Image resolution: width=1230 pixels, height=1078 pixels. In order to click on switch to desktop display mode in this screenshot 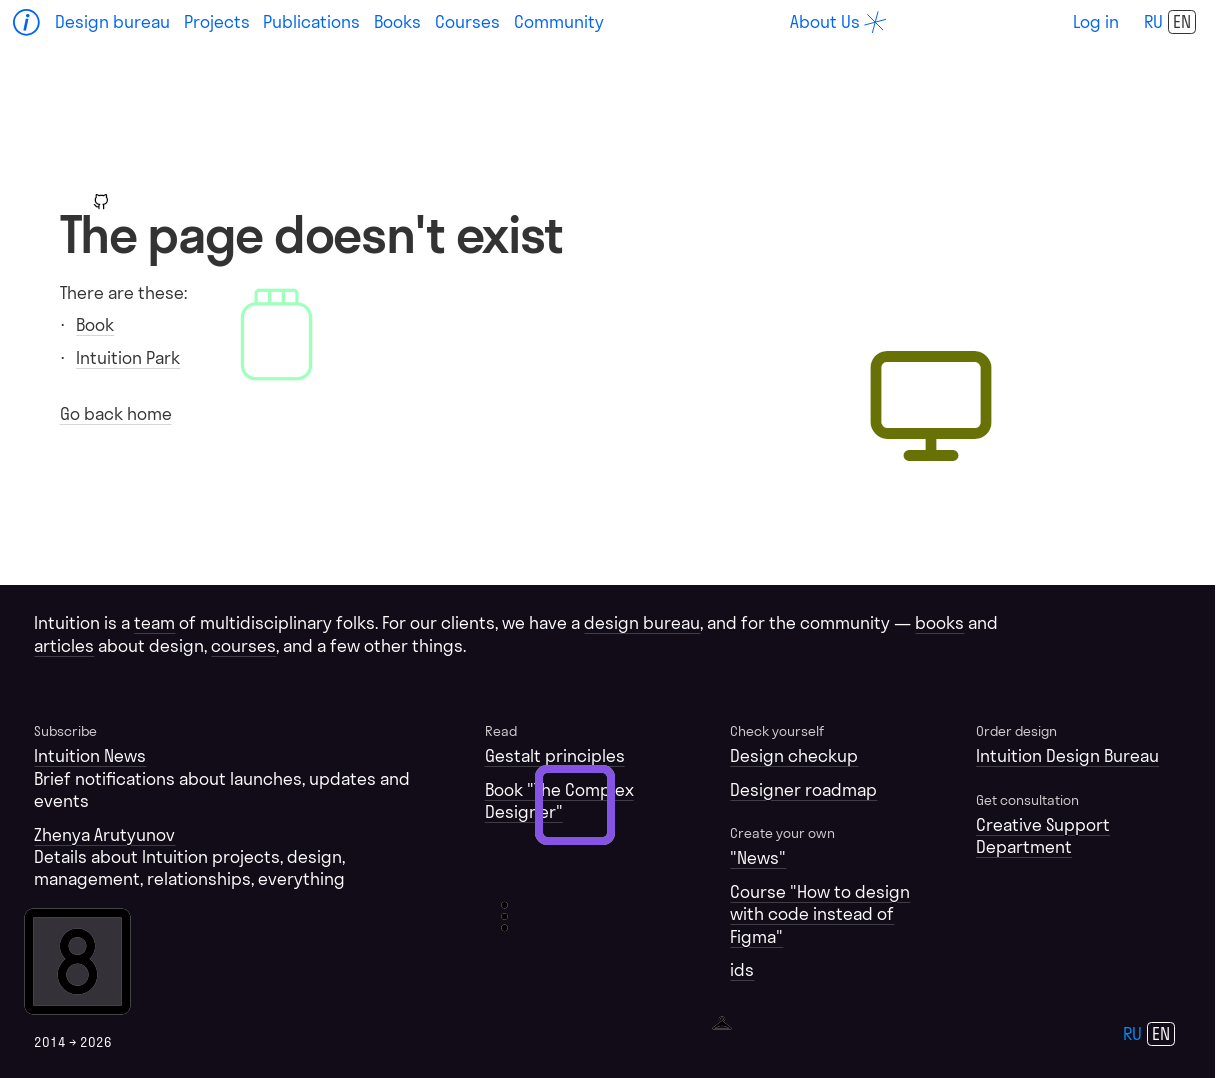, I will do `click(931, 406)`.